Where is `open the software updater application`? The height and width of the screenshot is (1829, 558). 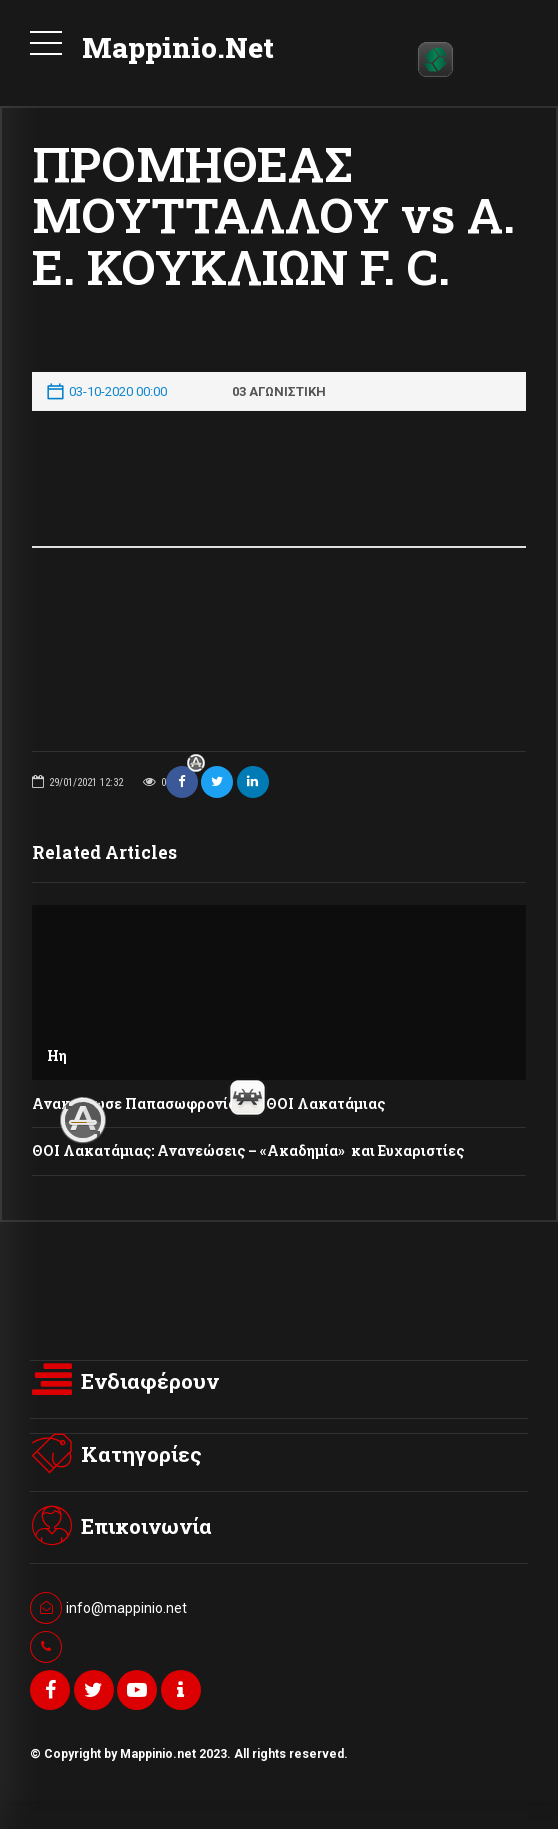 open the software updater application is located at coordinates (196, 763).